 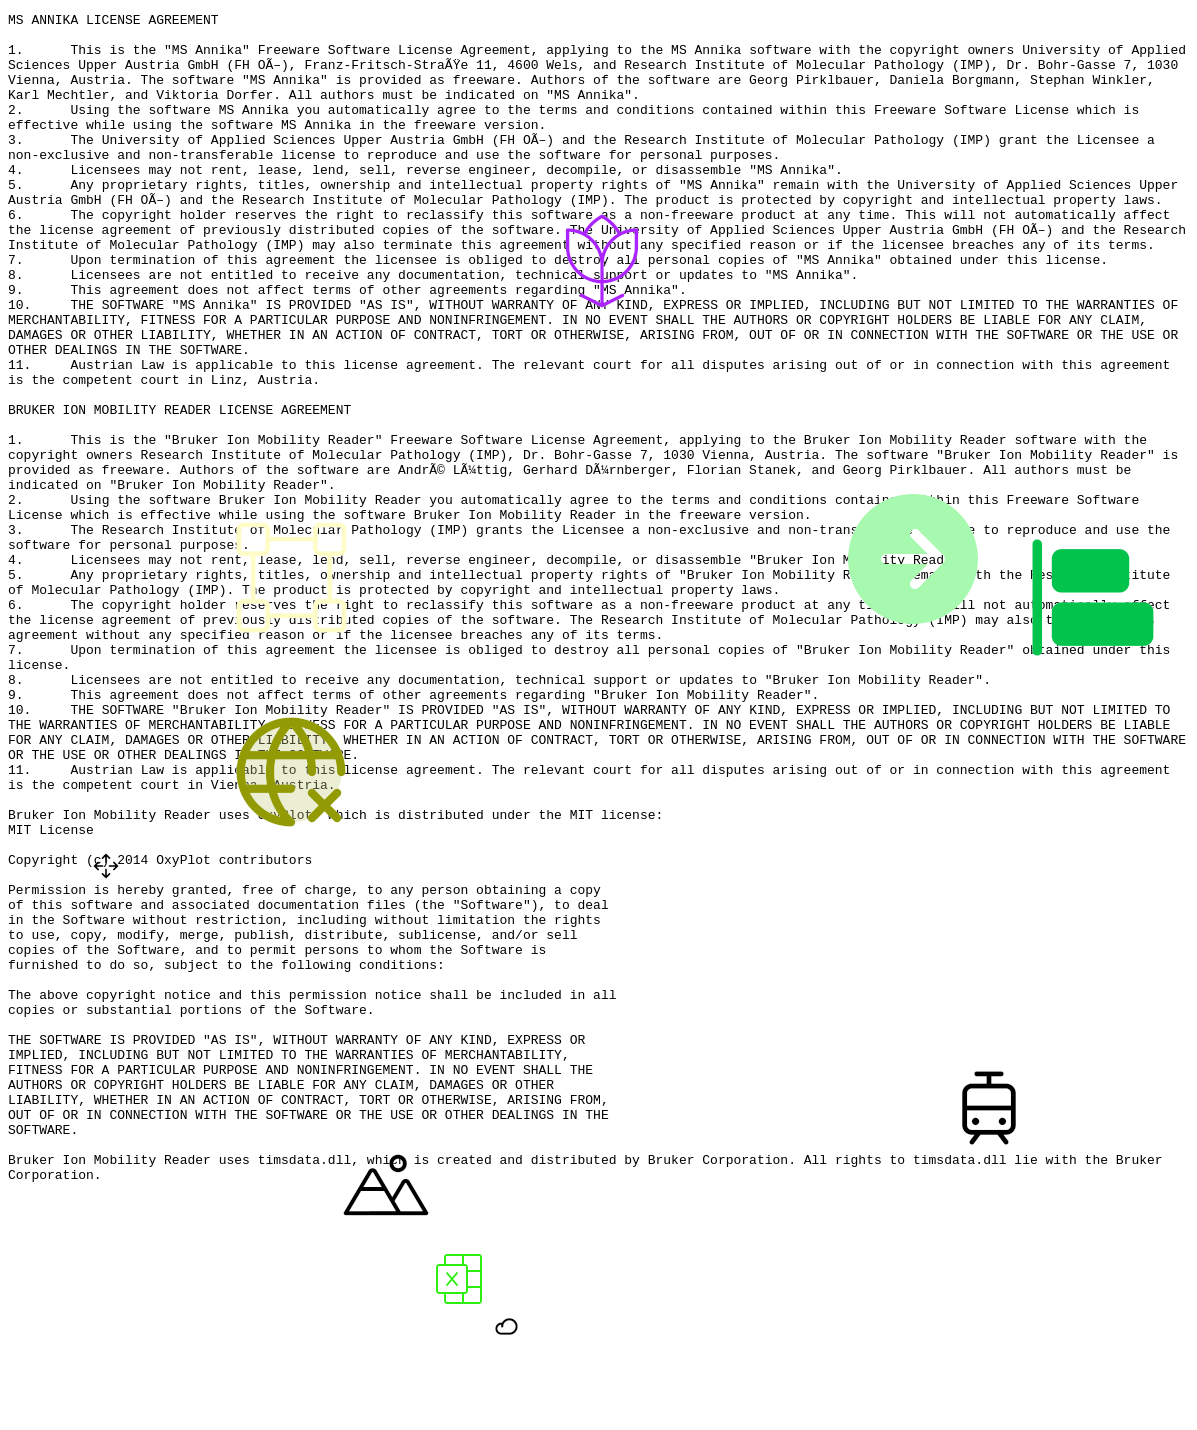 I want to click on access public transit or tram routes, so click(x=989, y=1108).